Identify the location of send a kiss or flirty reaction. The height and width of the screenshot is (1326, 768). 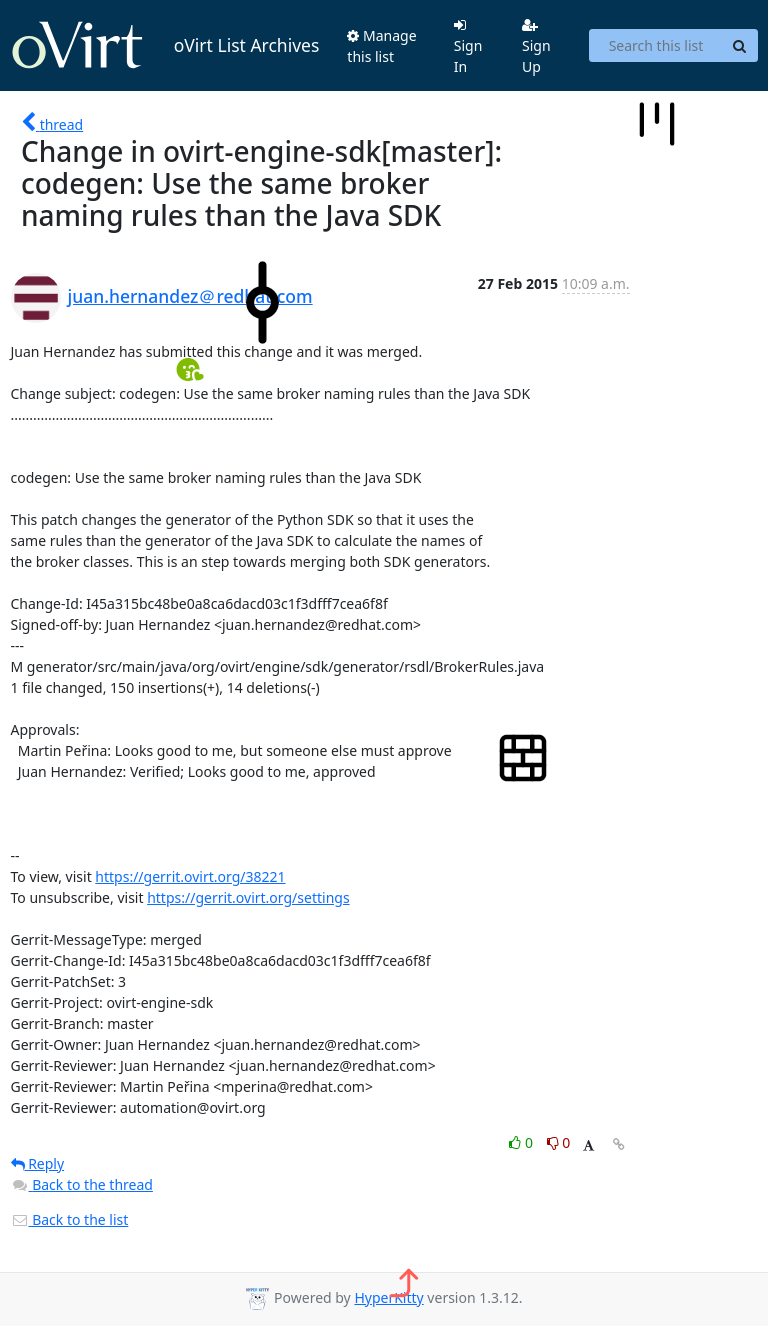
(189, 369).